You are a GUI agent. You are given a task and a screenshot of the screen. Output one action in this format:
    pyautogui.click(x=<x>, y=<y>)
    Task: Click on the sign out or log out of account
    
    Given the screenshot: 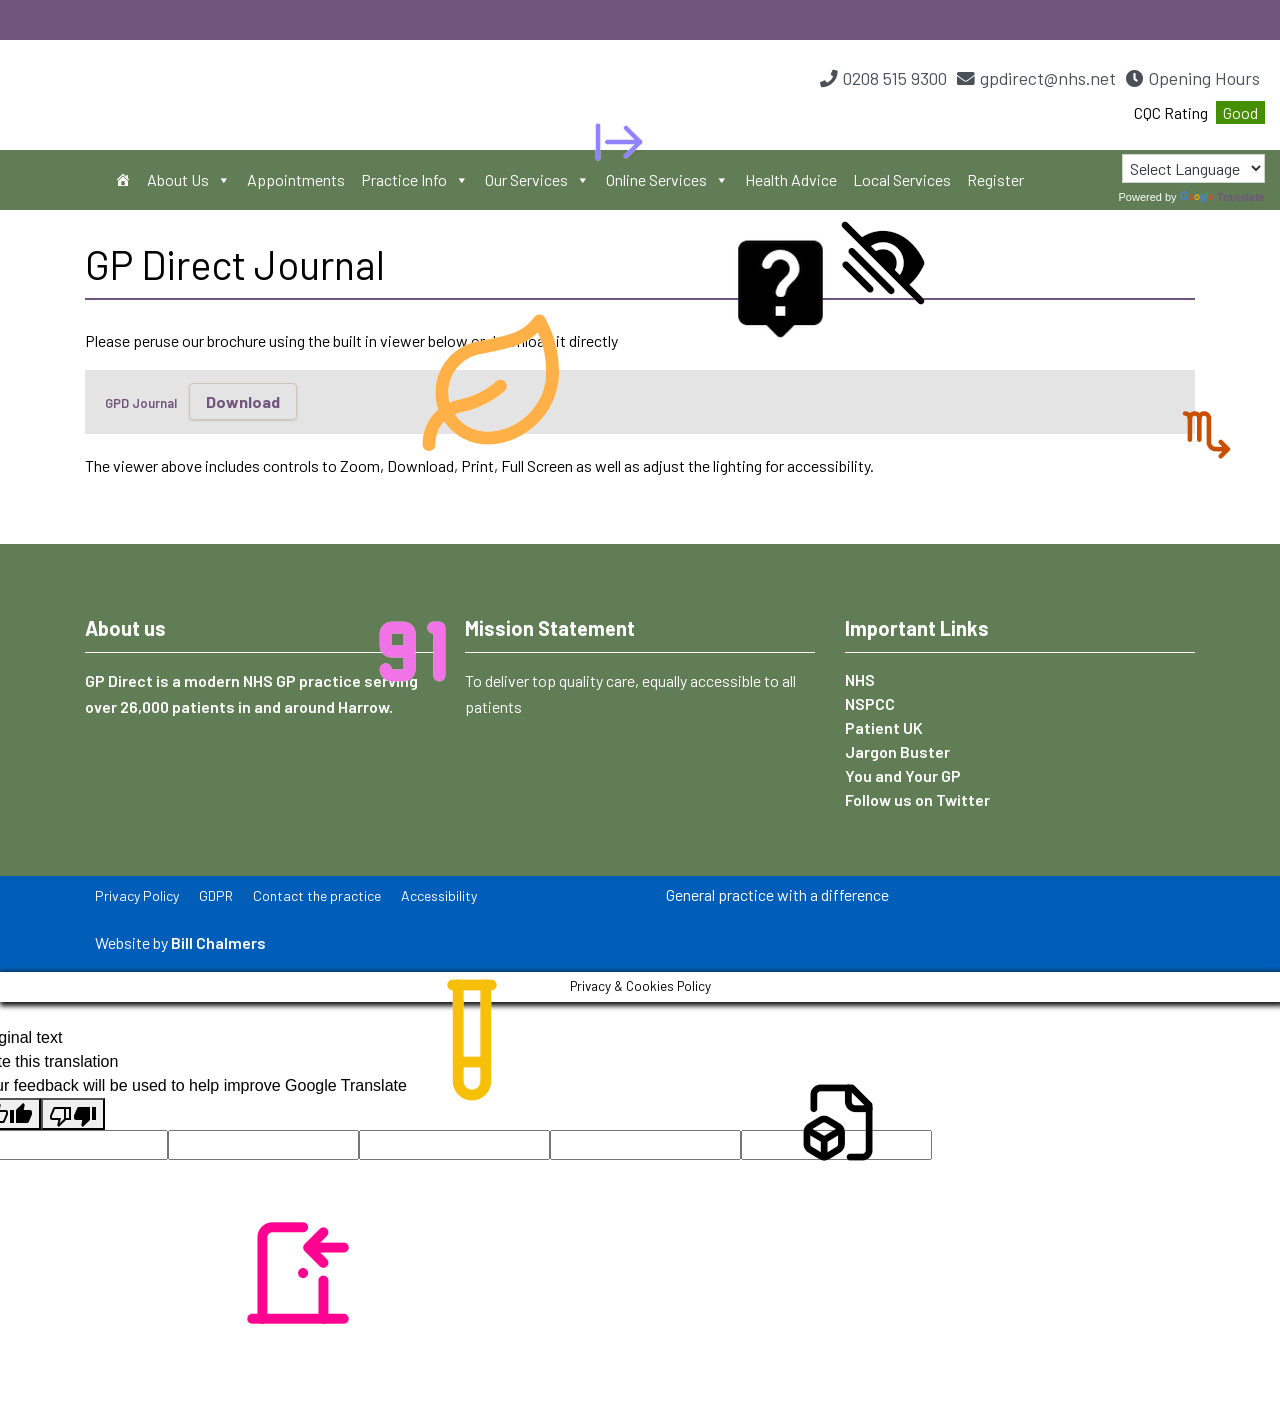 What is the action you would take?
    pyautogui.click(x=619, y=142)
    